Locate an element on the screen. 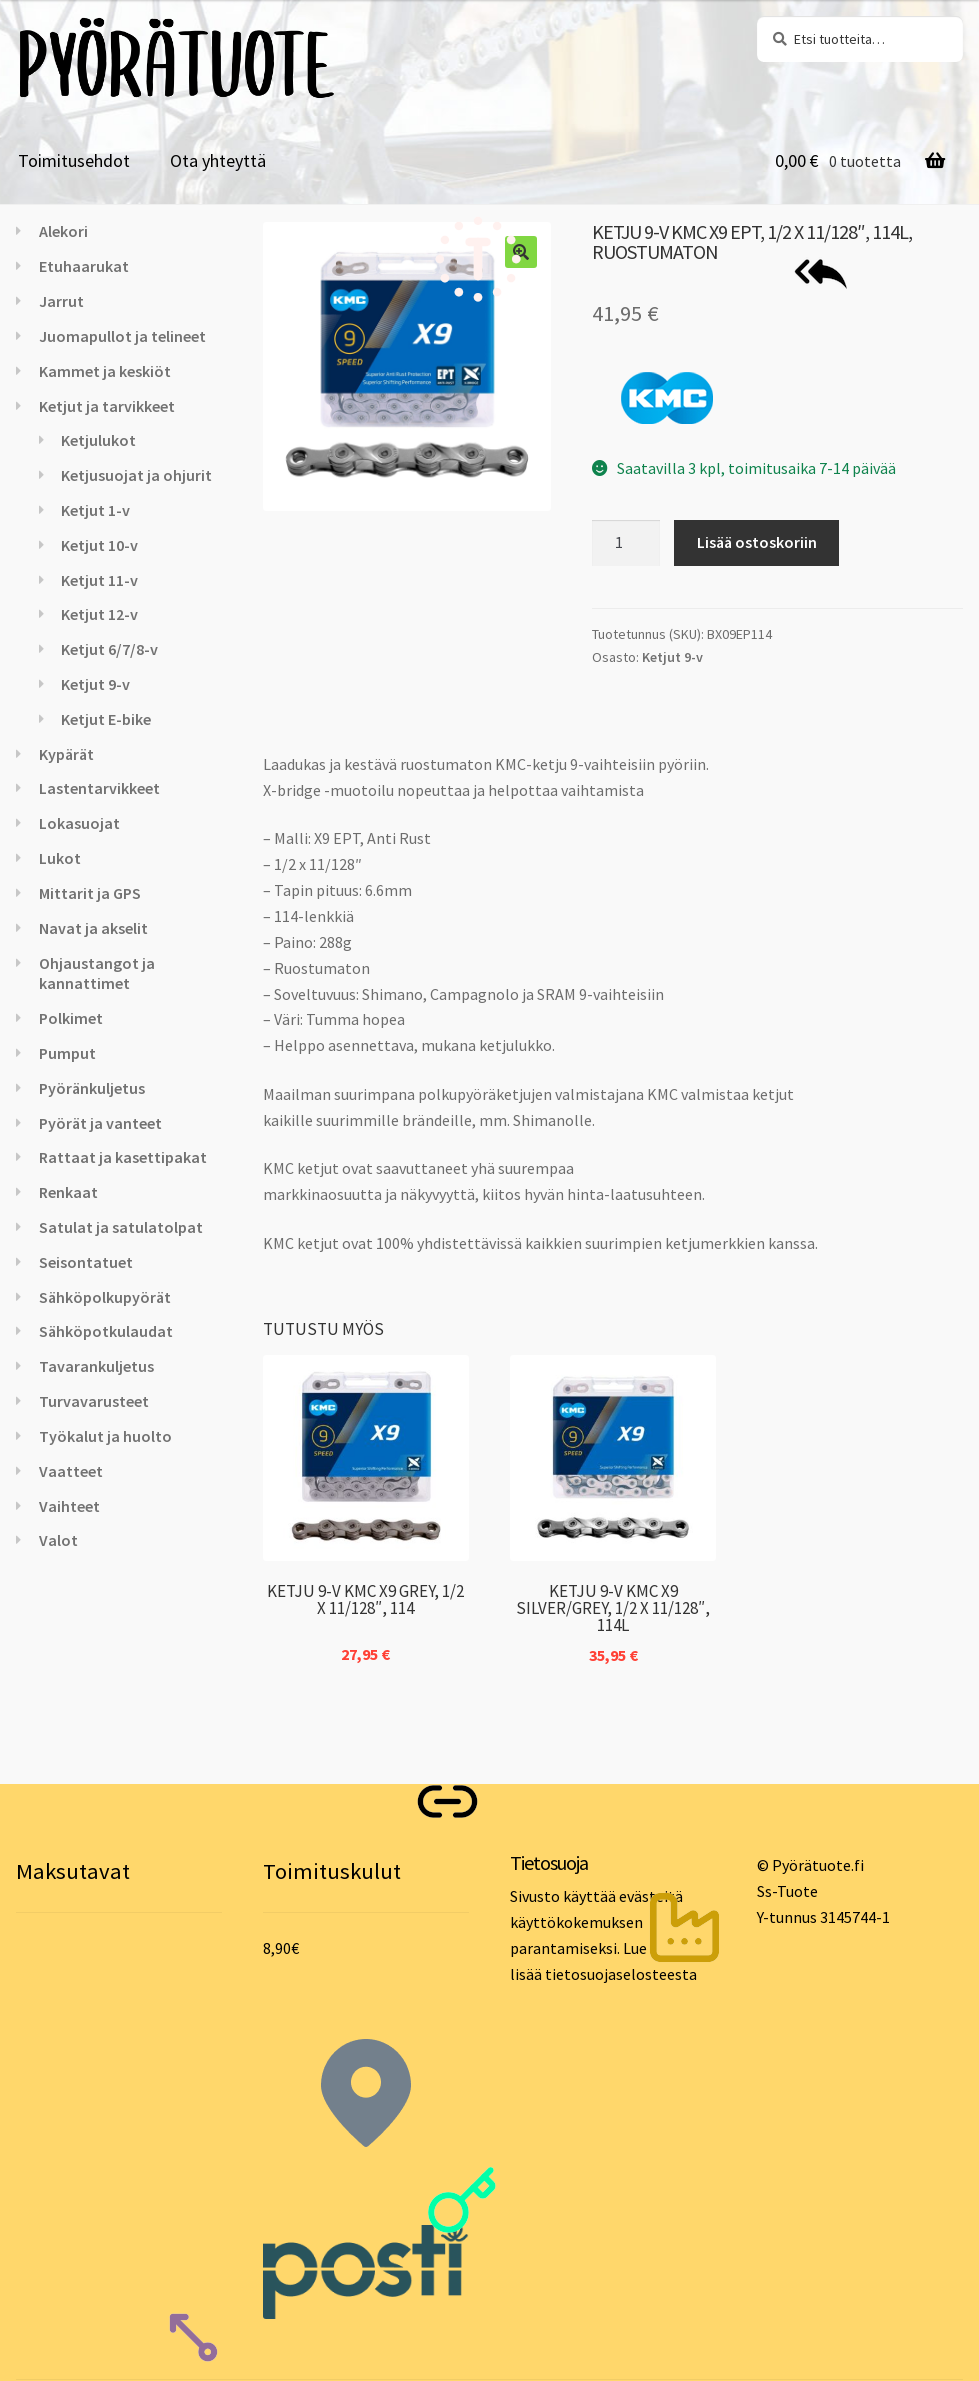 This screenshot has height=2381, width=979. indicates text formatting or typography options is located at coordinates (478, 259).